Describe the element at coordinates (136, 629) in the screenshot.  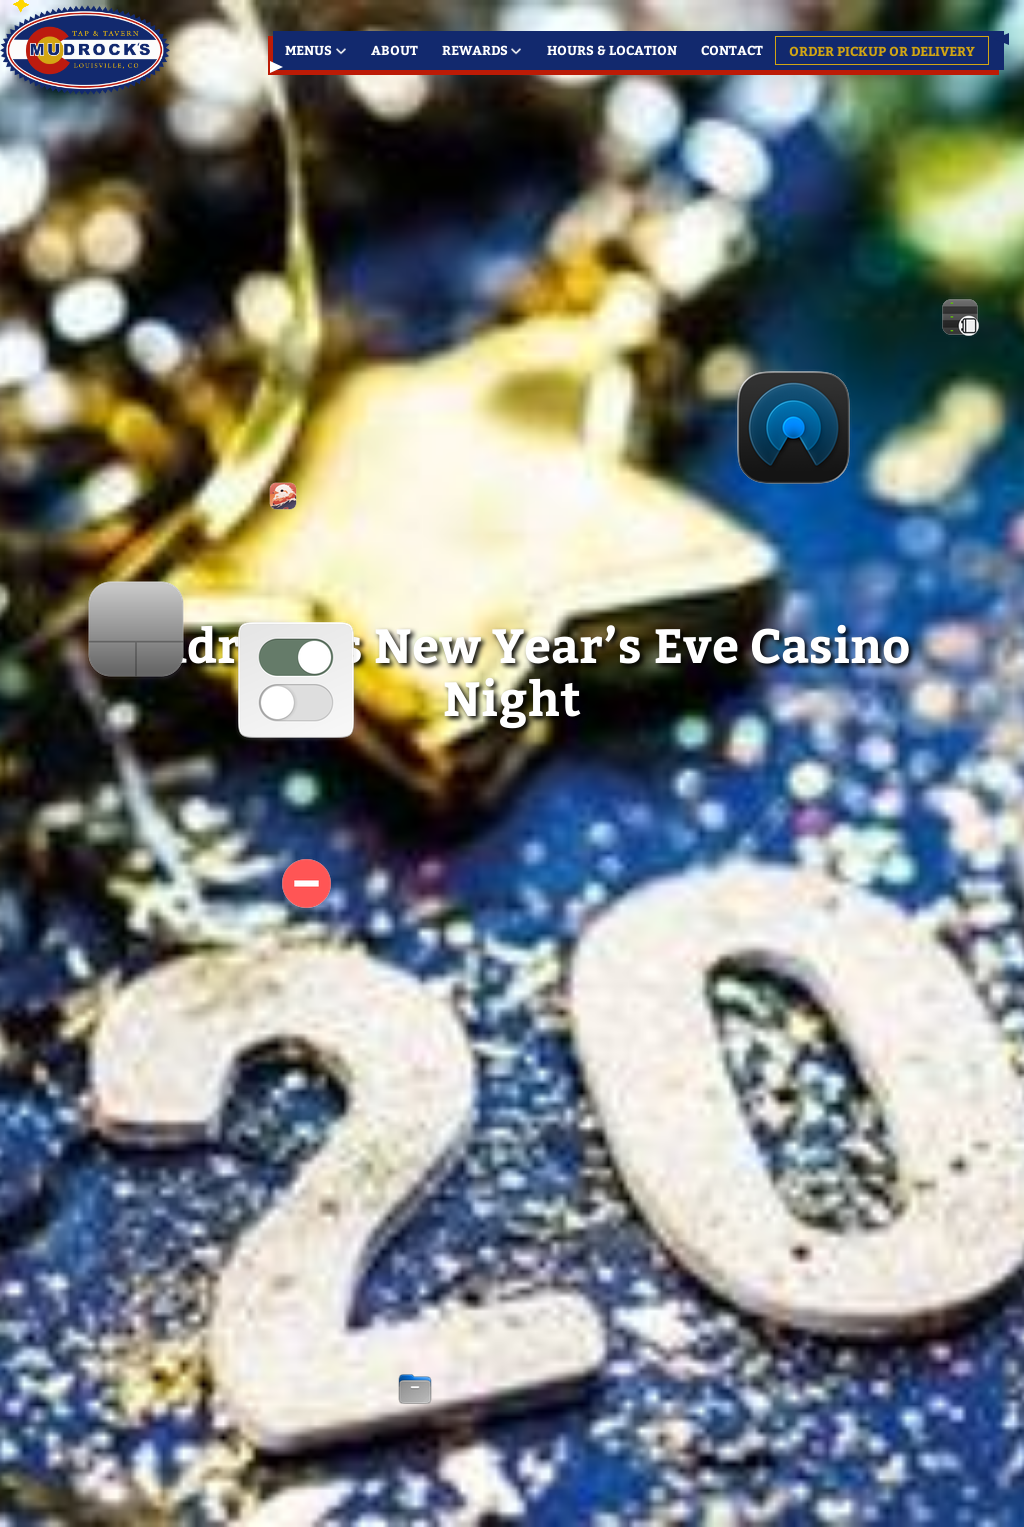
I see `open touchpad settings and preferences` at that location.